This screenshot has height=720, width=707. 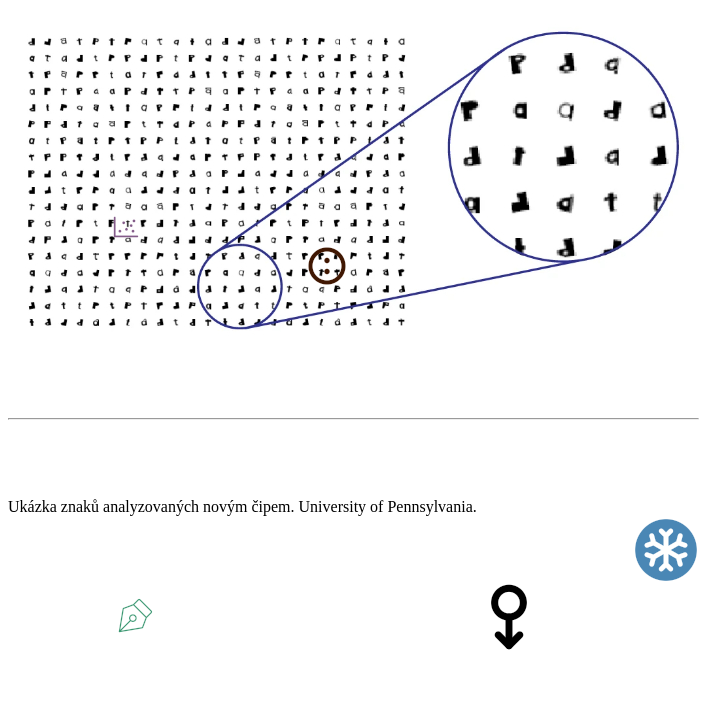 I want to click on view scatter plot data, so click(x=126, y=227).